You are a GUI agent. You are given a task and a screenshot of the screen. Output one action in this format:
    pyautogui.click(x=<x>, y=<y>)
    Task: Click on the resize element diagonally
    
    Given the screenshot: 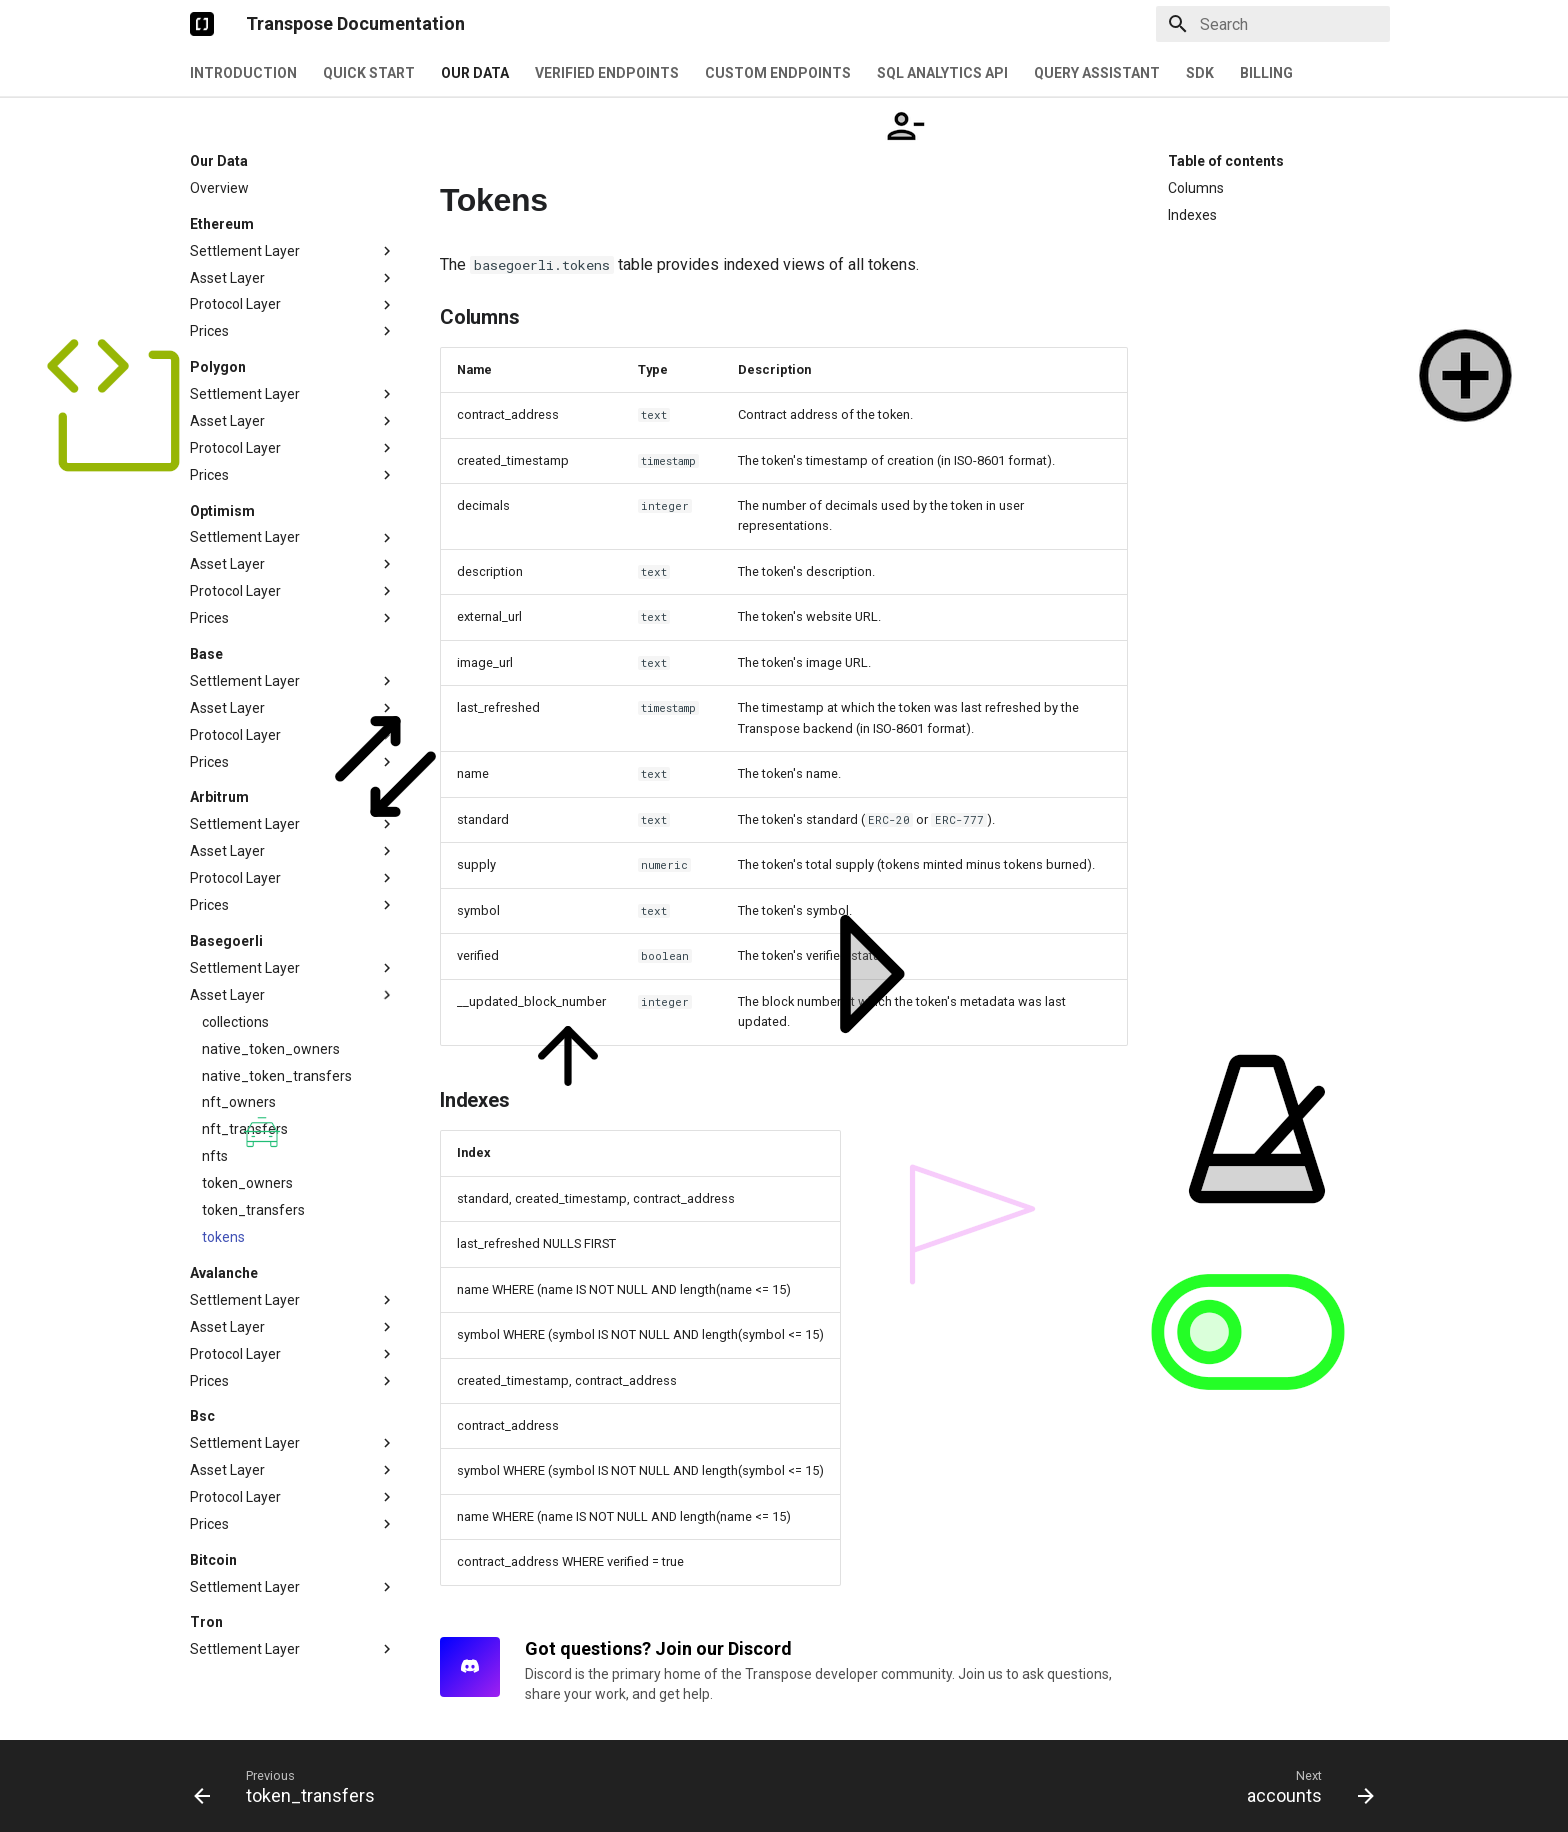 What is the action you would take?
    pyautogui.click(x=385, y=766)
    